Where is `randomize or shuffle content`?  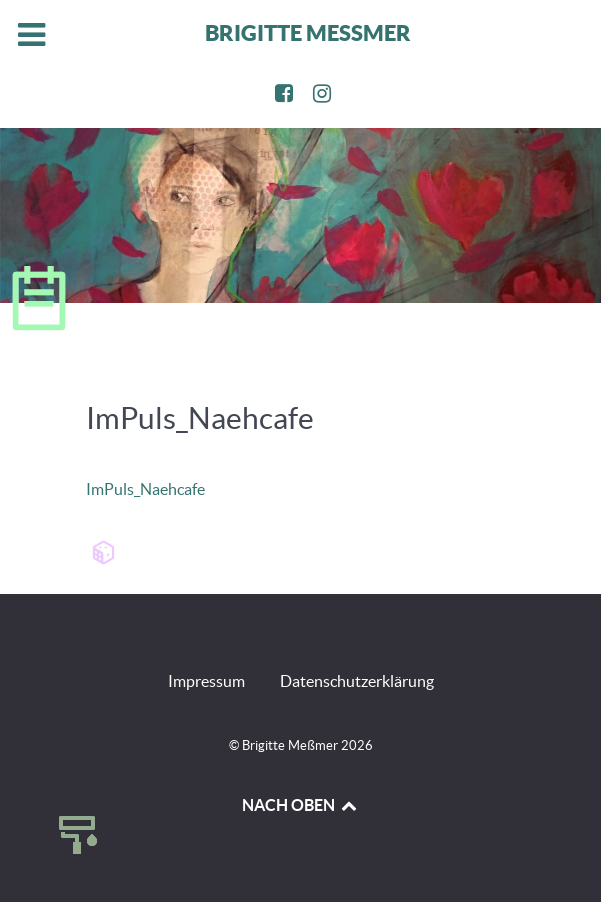
randomize or shuffle content is located at coordinates (103, 552).